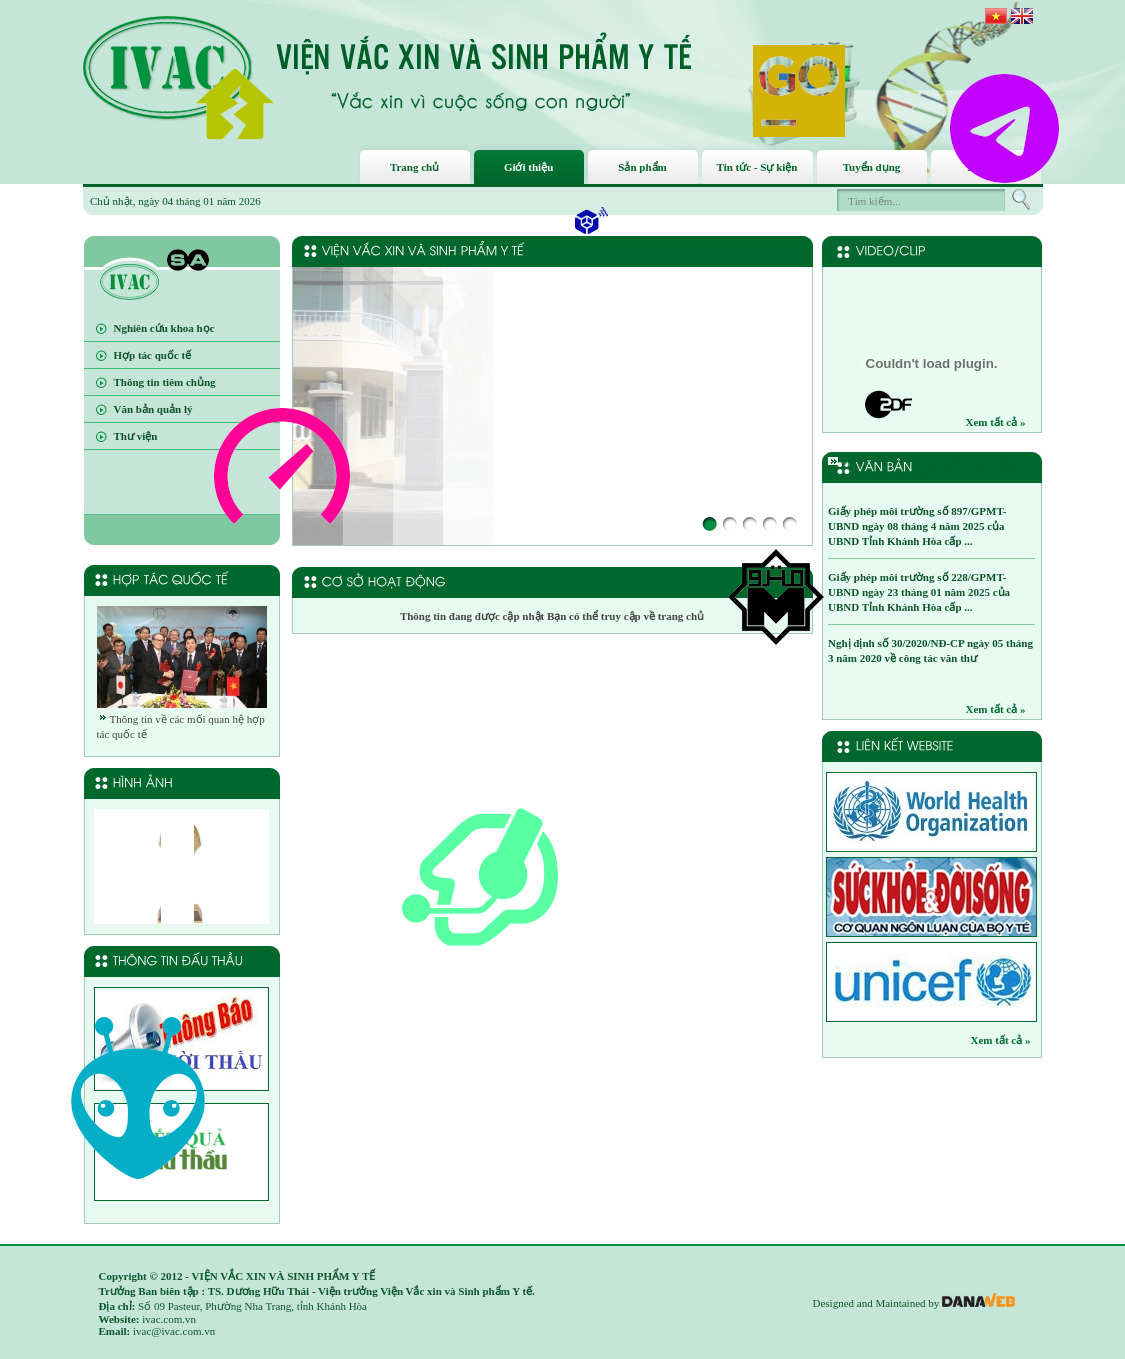  Describe the element at coordinates (888, 404) in the screenshot. I see `ZDF German television network logo` at that location.